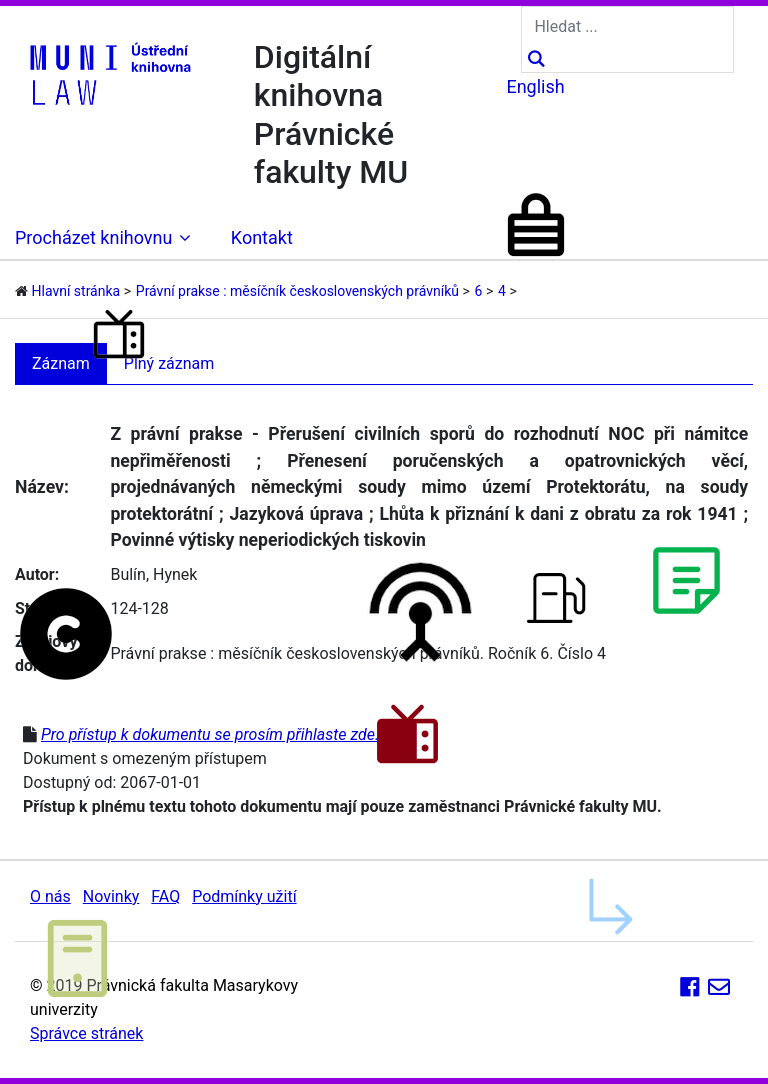  What do you see at coordinates (686, 580) in the screenshot?
I see `create a new note` at bounding box center [686, 580].